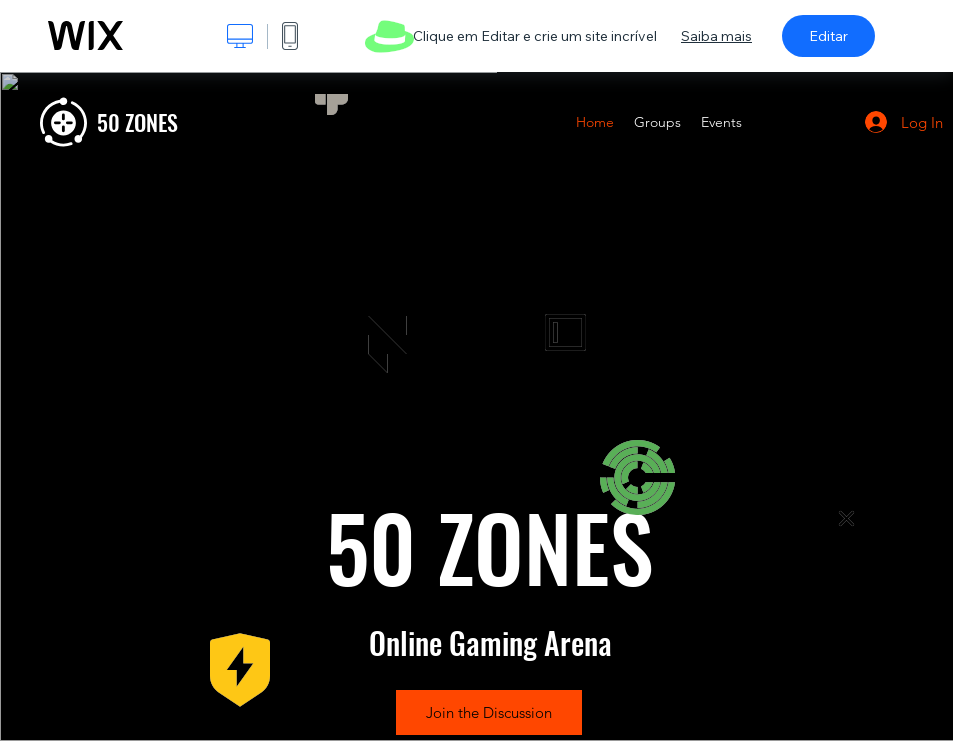 The width and height of the screenshot is (953, 741). I want to click on switch to left sidebar layout, so click(565, 332).